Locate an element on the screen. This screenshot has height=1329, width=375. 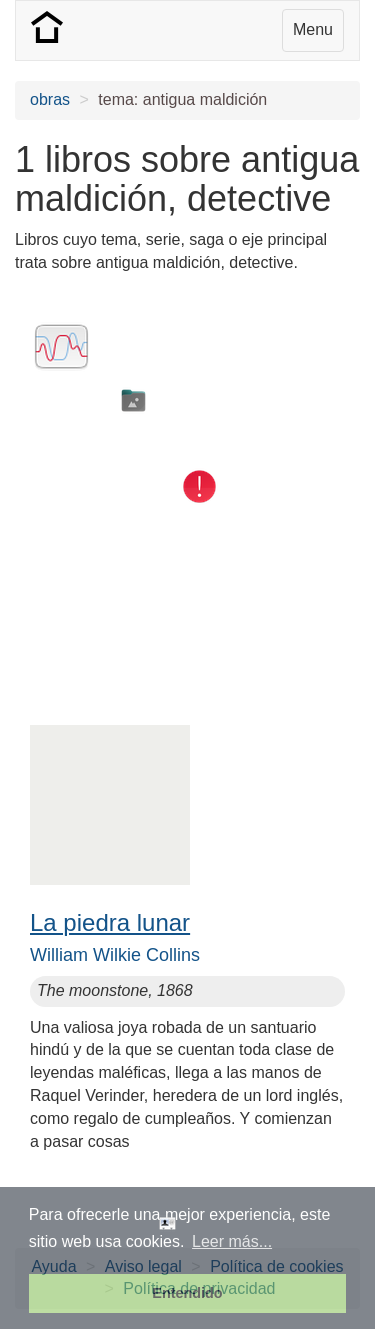
open your pictures folder is located at coordinates (133, 400).